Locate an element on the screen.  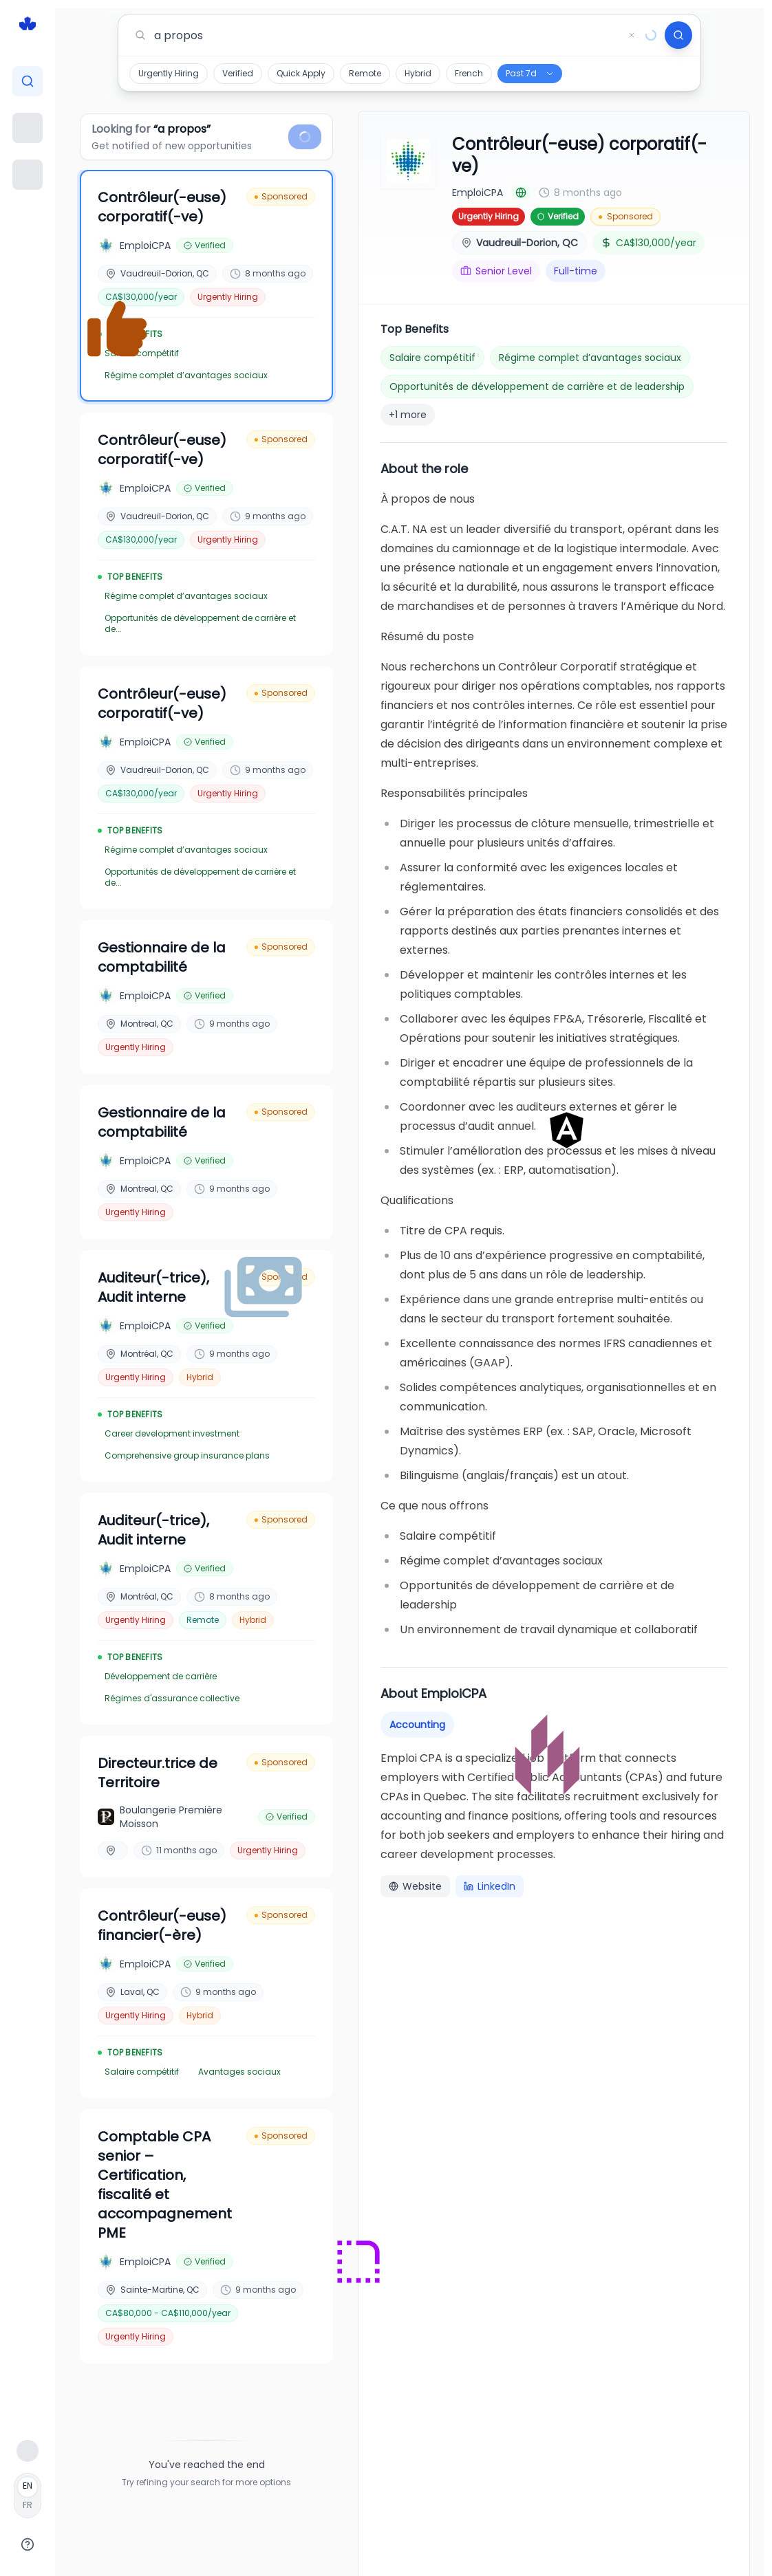
lit web components library logo is located at coordinates (547, 1754).